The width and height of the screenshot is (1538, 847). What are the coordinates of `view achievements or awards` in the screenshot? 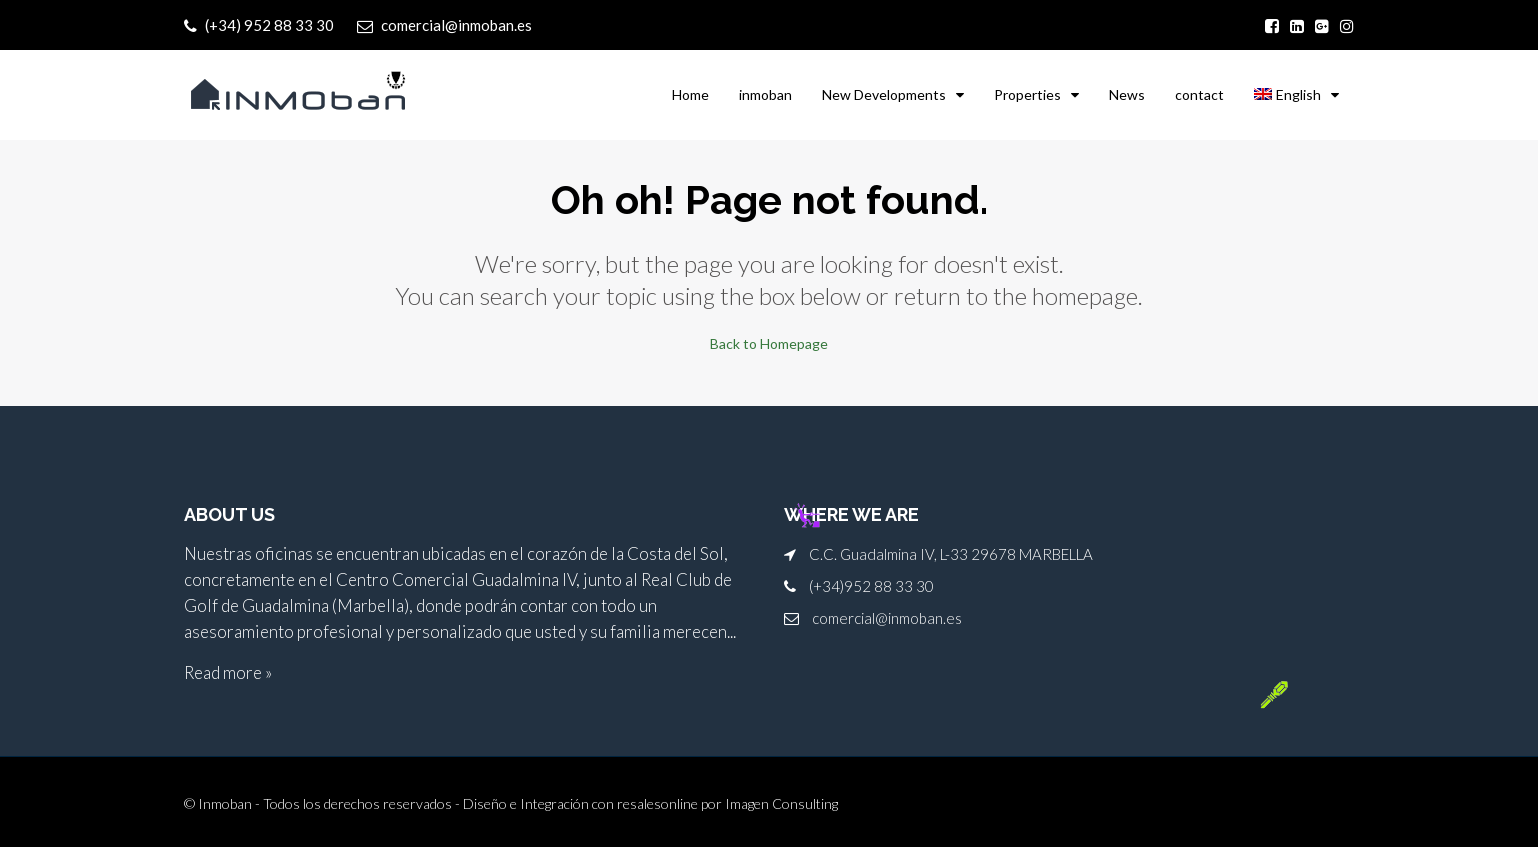 It's located at (396, 80).